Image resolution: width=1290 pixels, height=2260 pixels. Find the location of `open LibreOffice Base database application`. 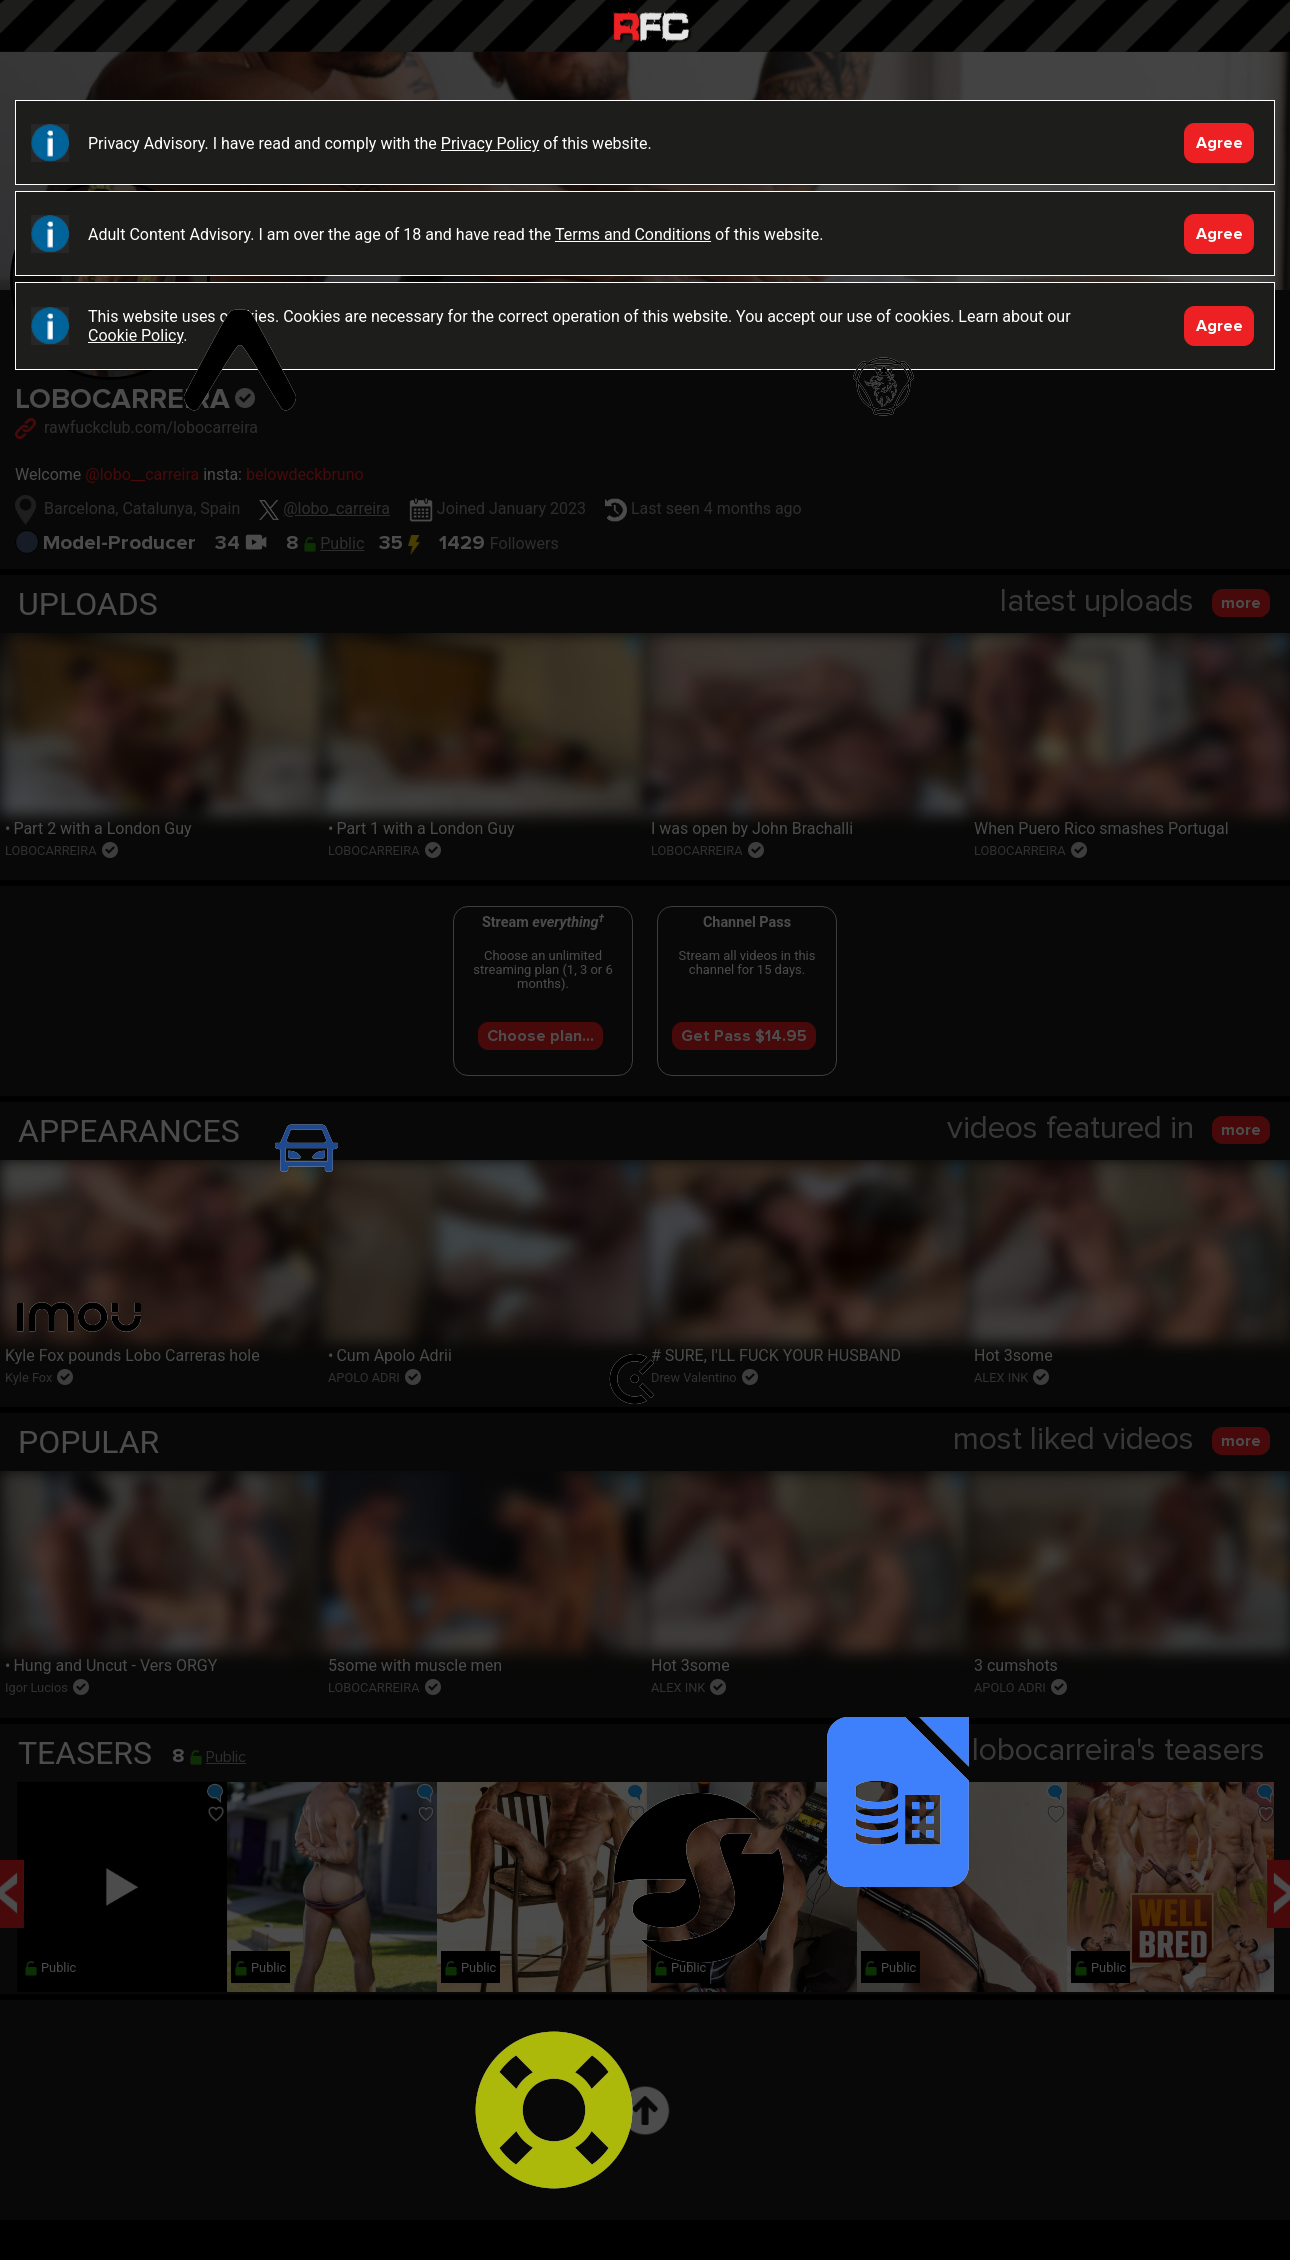

open LibreOffice Base database application is located at coordinates (898, 1802).